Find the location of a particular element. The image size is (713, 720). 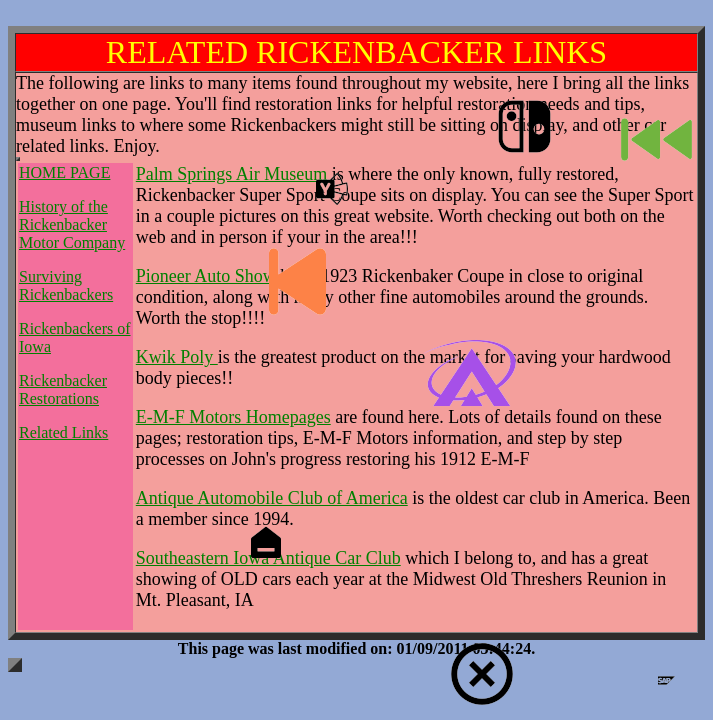

close or dismiss a dialog is located at coordinates (482, 674).